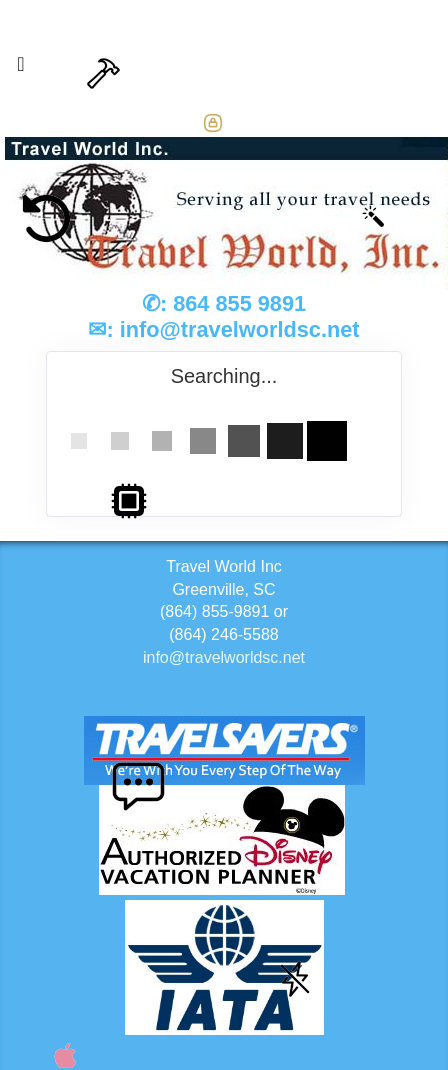 This screenshot has height=1070, width=448. Describe the element at coordinates (103, 73) in the screenshot. I see `access build or developer tools` at that location.